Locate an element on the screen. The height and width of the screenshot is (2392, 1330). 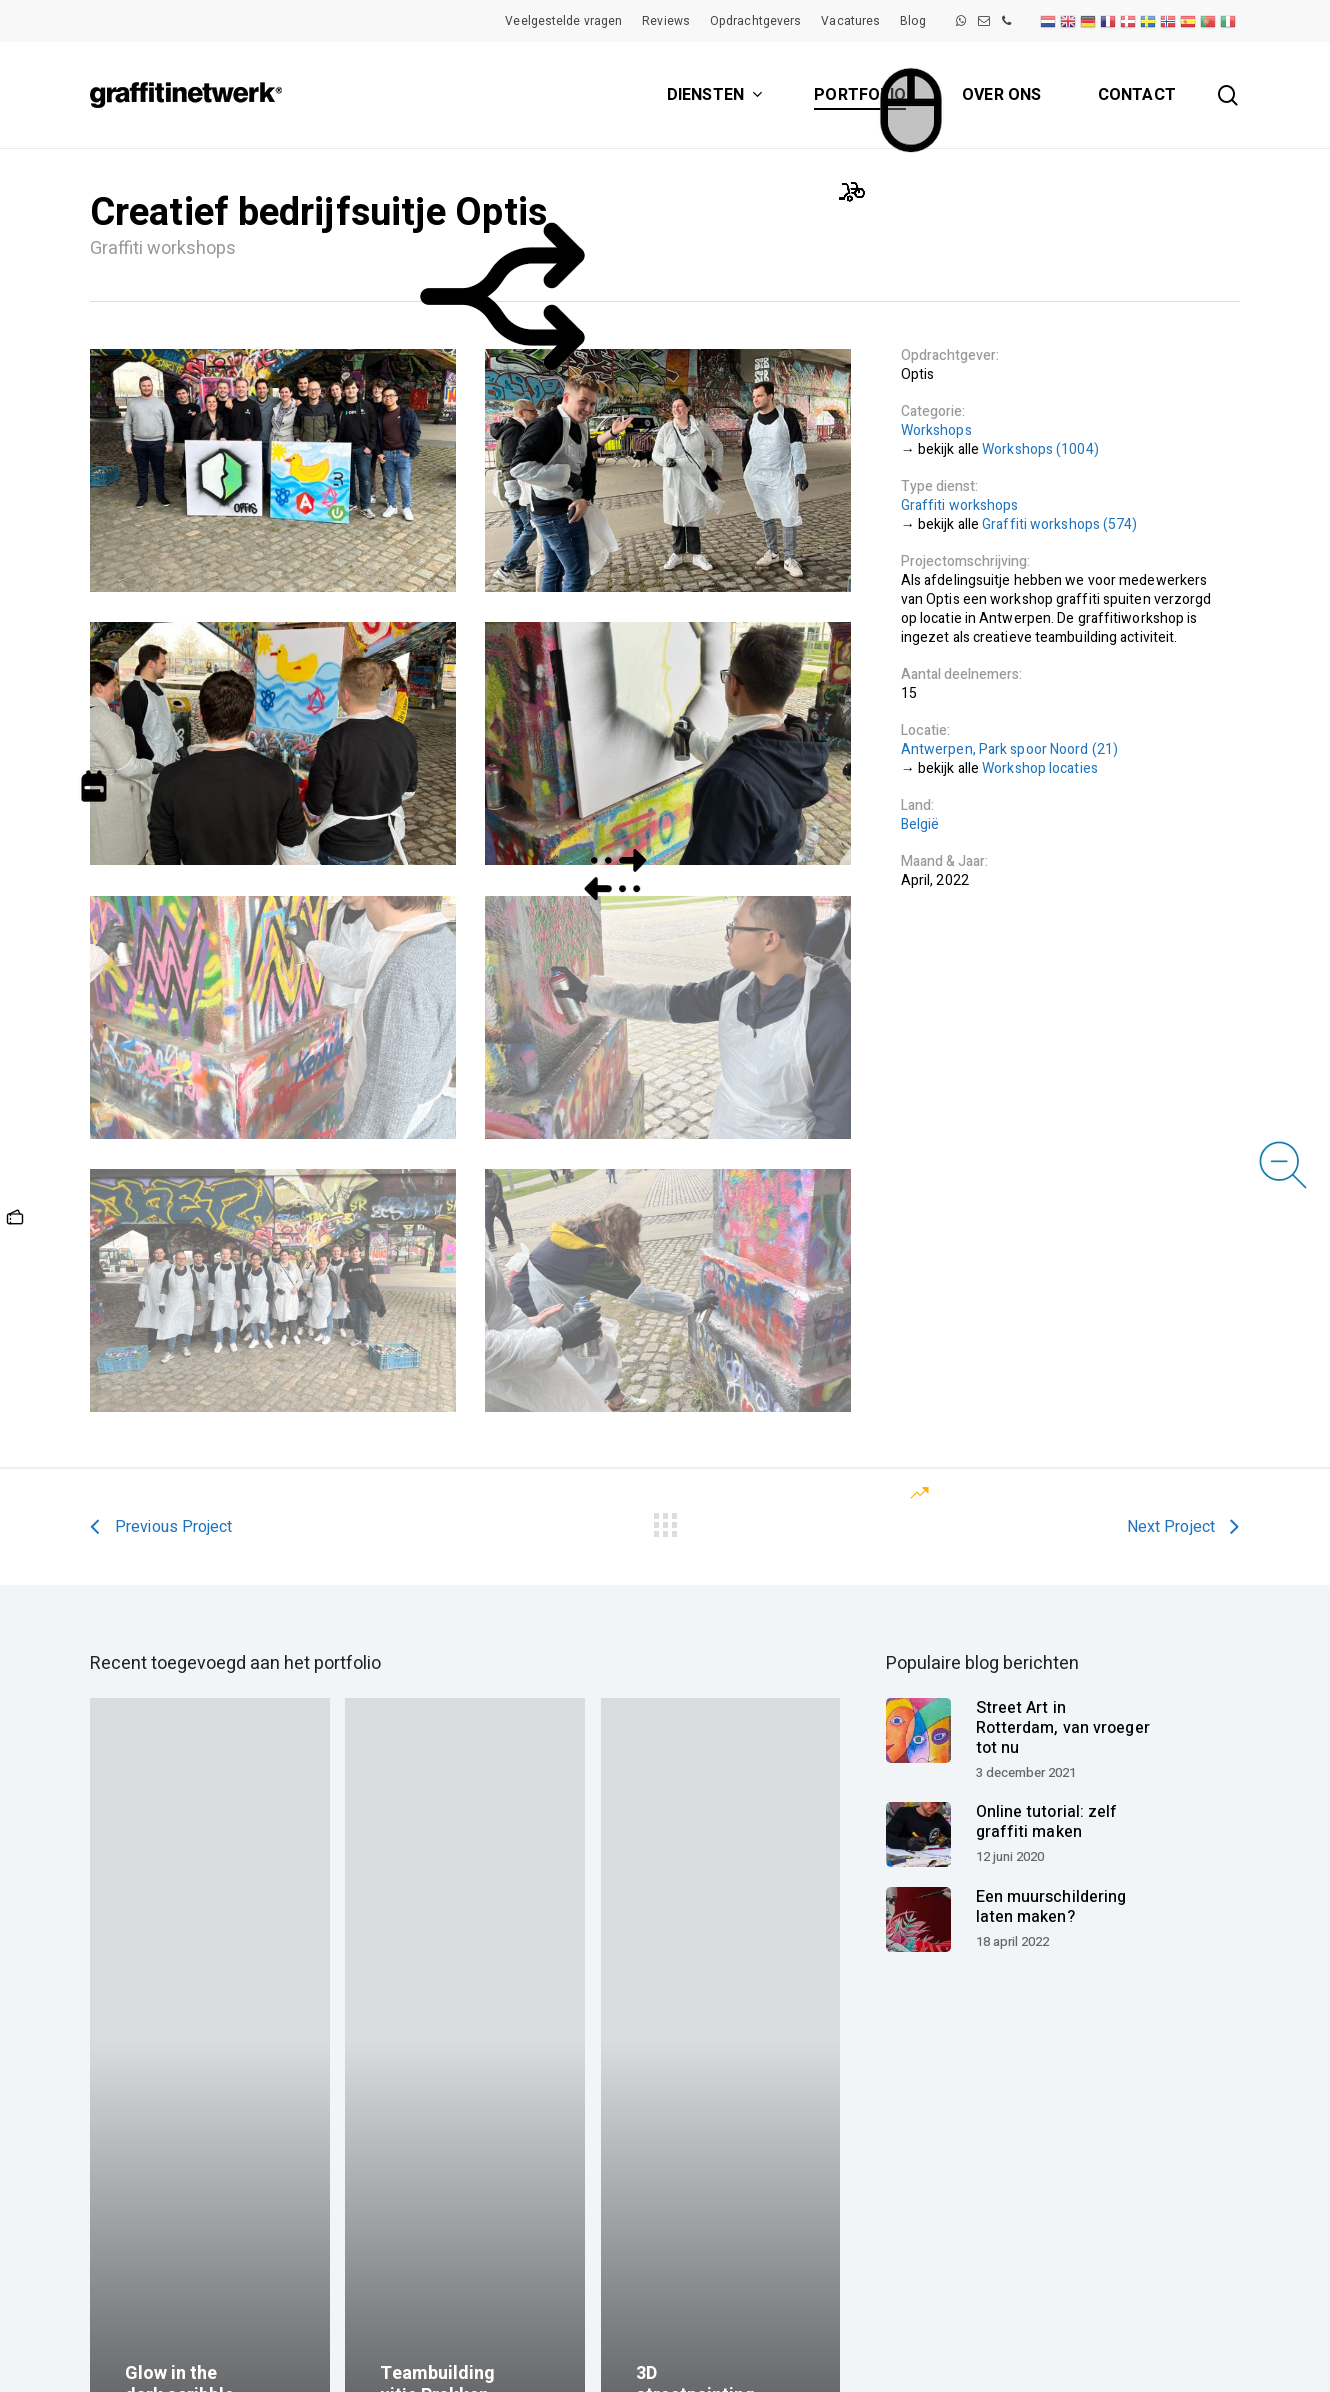
view bike and scooter rental options is located at coordinates (852, 192).